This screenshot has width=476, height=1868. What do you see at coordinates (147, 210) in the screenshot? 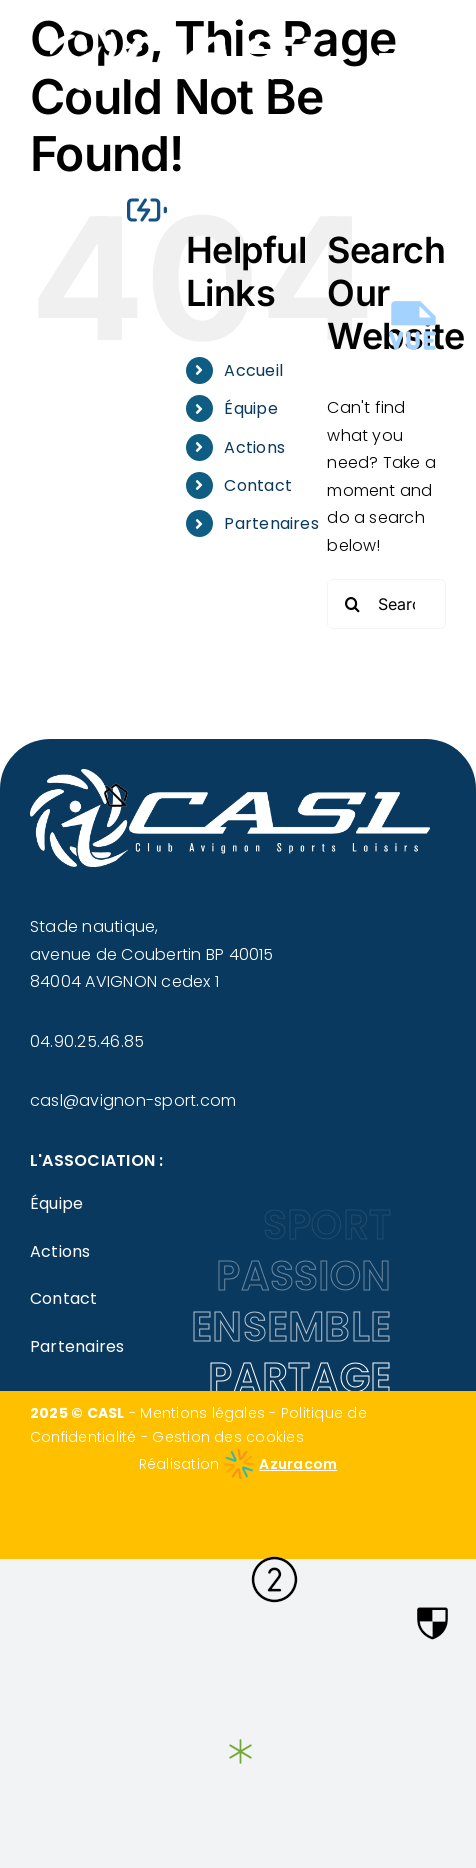
I see `indicates device is currently charging` at bounding box center [147, 210].